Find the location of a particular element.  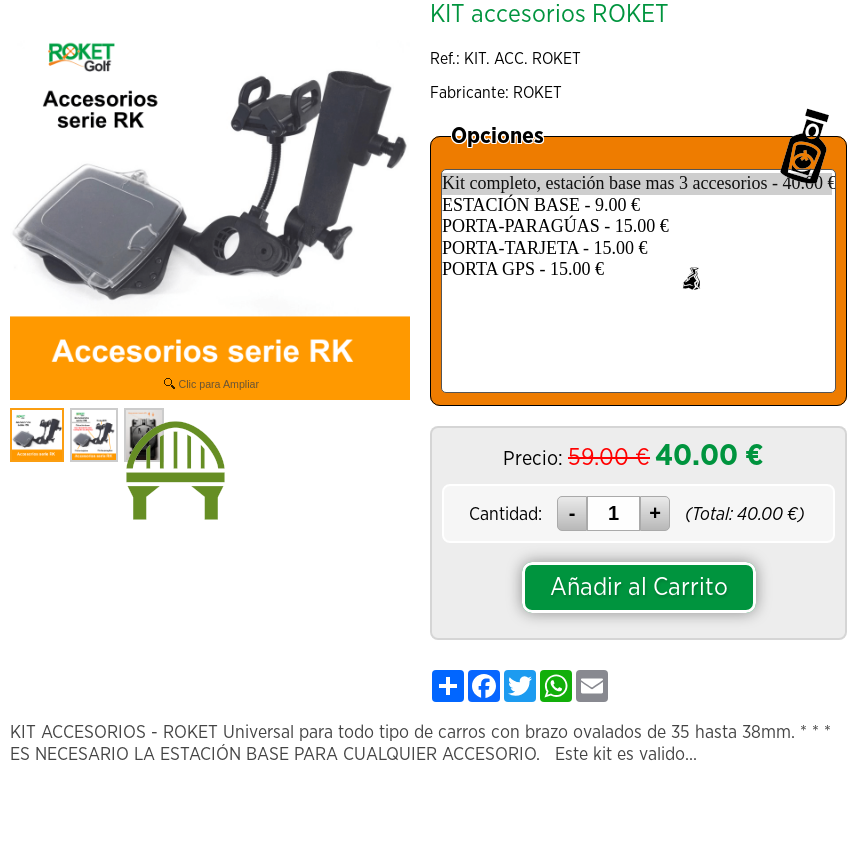

select ketchup as a condiment option is located at coordinates (805, 146).